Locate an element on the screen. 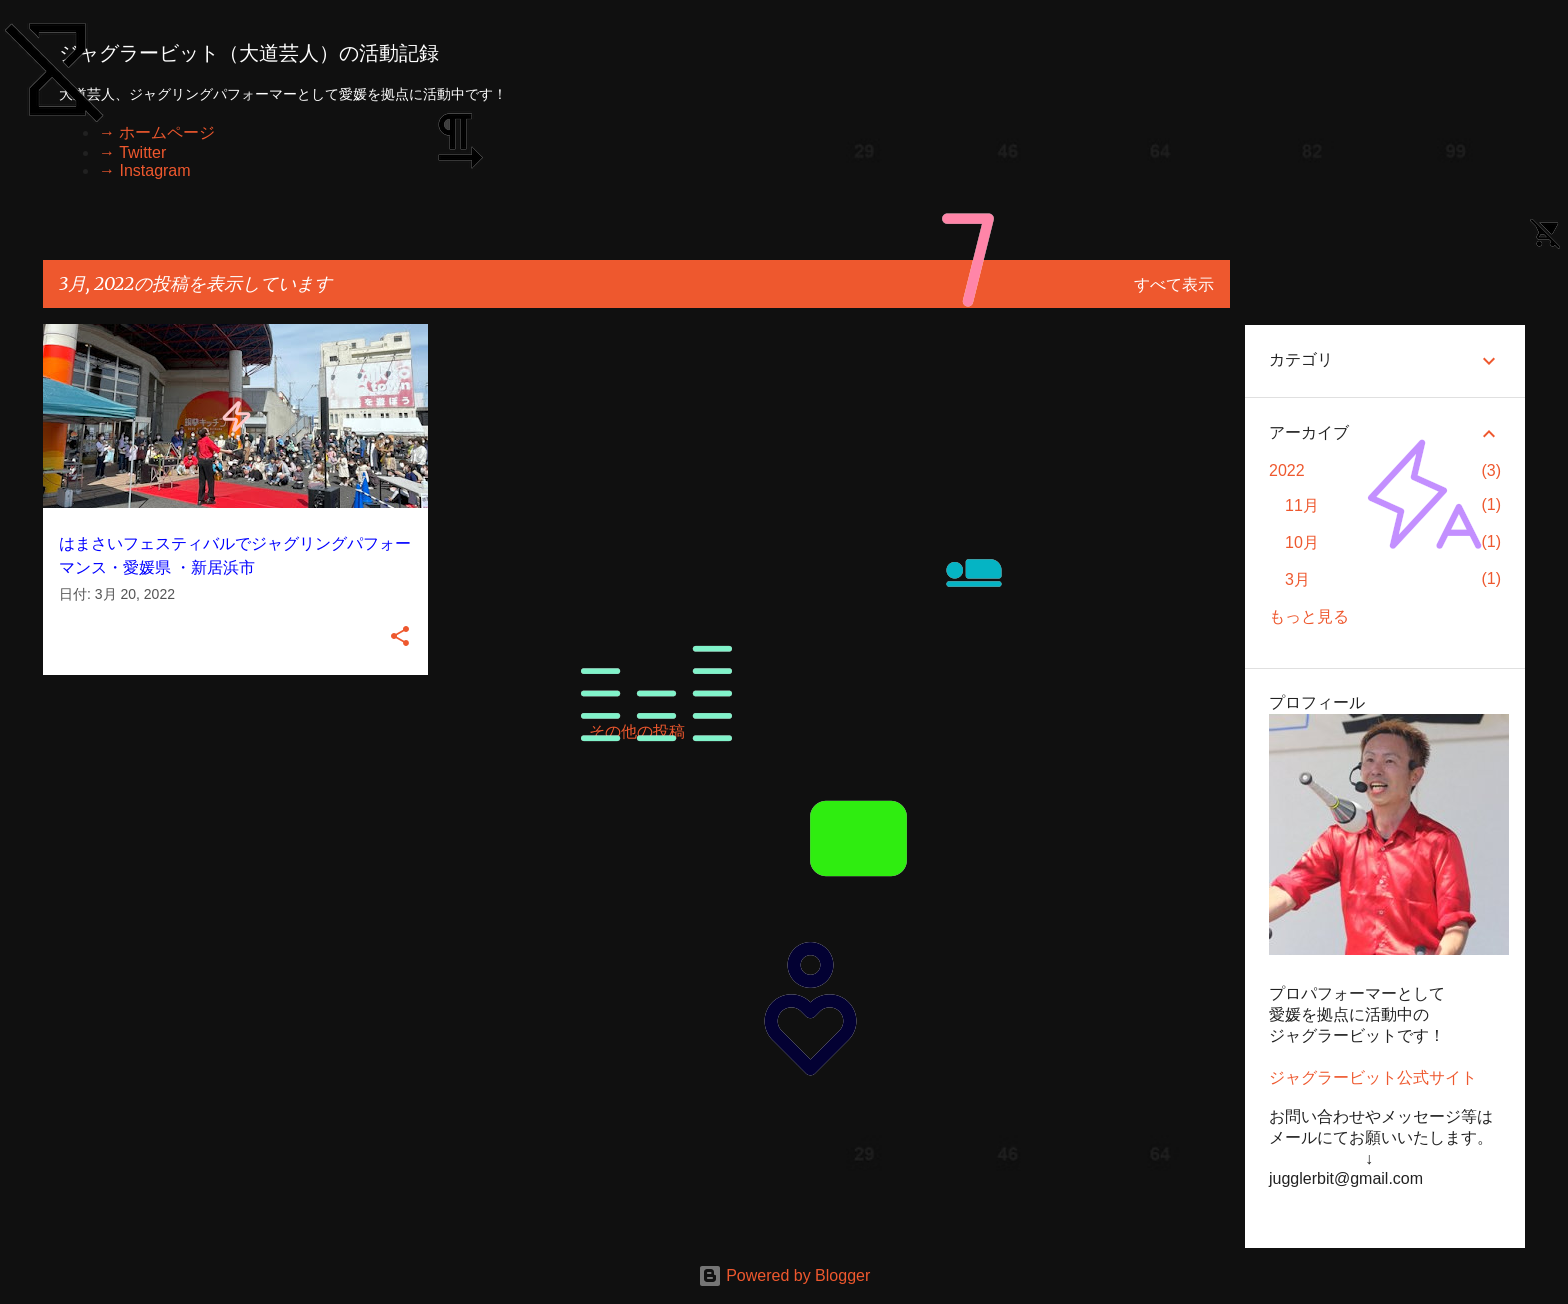  set image crop to 7:5 aspect ratio is located at coordinates (858, 838).